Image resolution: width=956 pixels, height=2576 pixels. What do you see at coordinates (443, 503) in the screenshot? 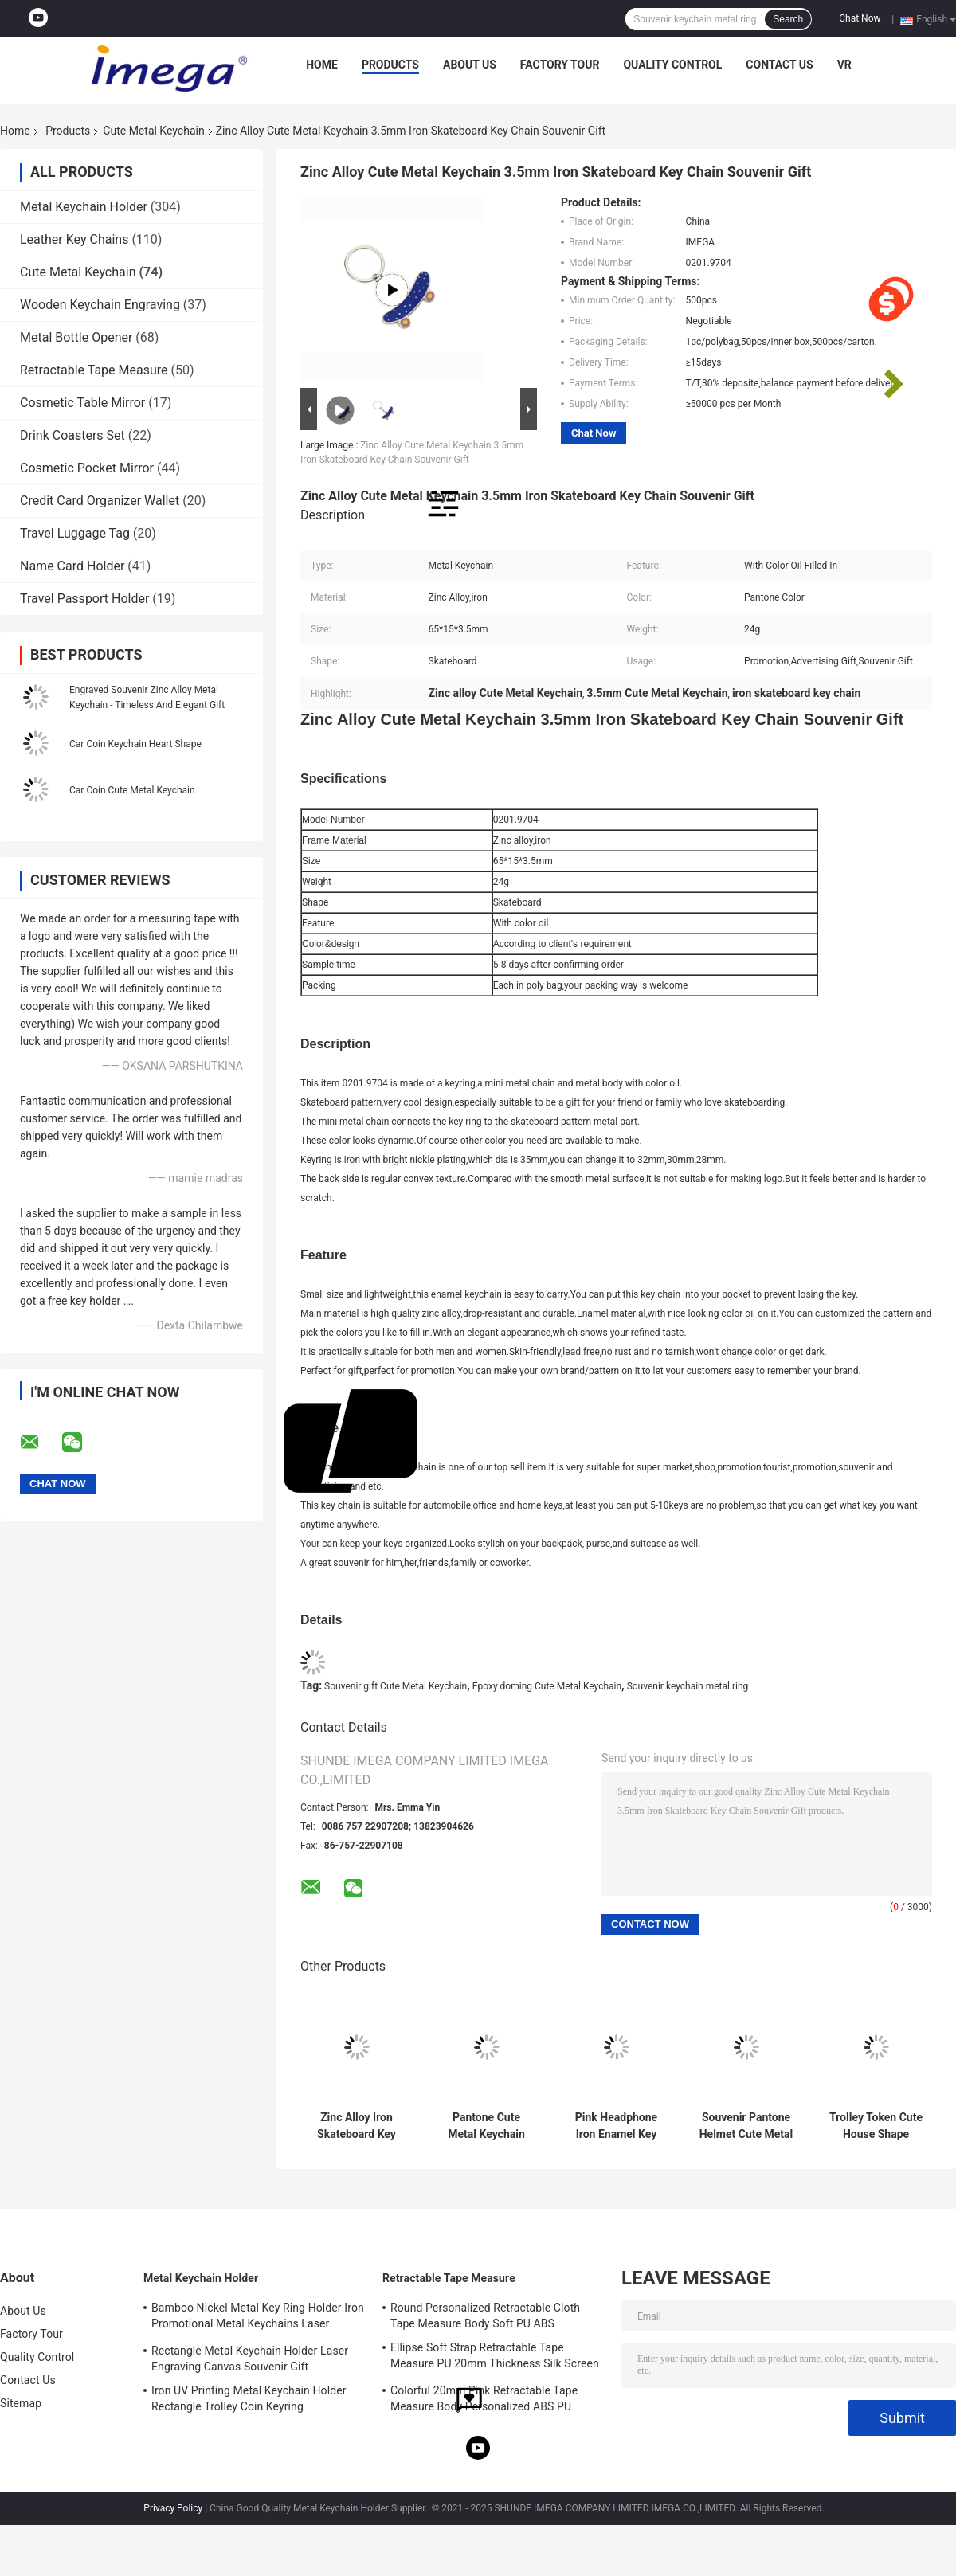
I see `indicates misty or foggy weather conditions` at bounding box center [443, 503].